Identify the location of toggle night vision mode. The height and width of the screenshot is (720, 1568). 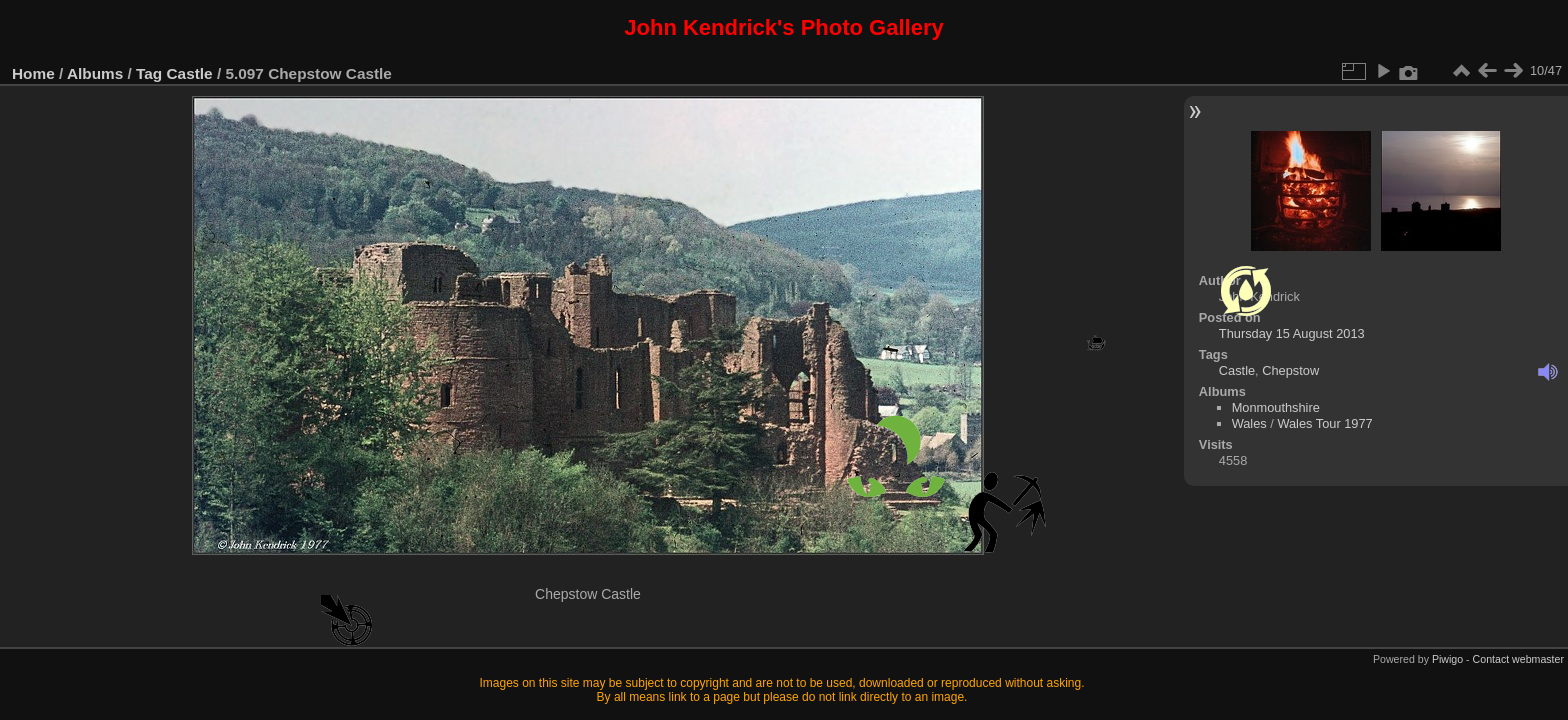
(896, 462).